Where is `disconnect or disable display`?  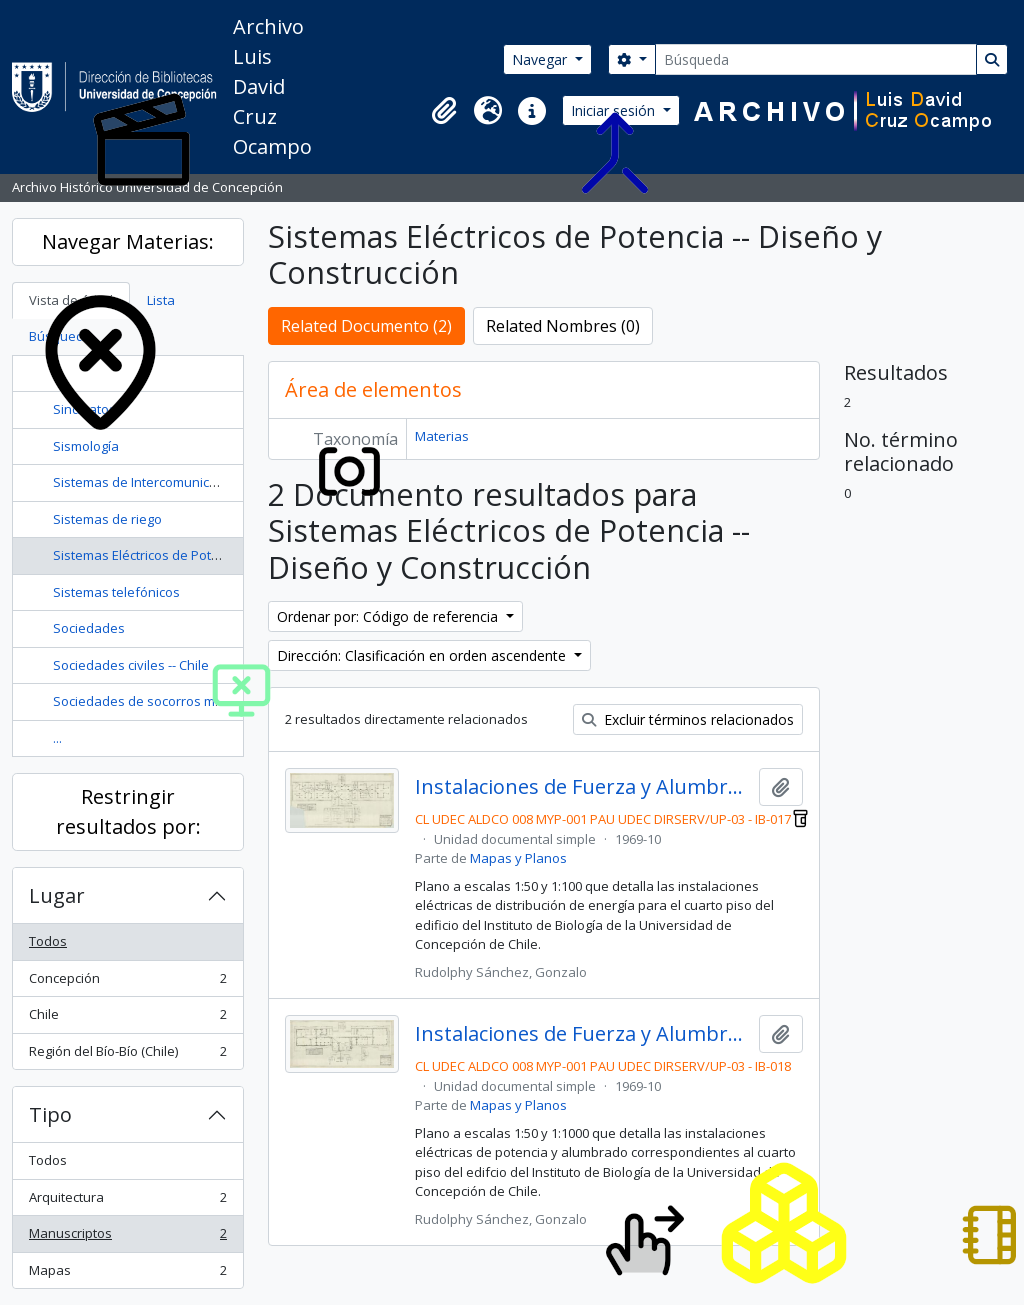 disconnect or disable display is located at coordinates (241, 690).